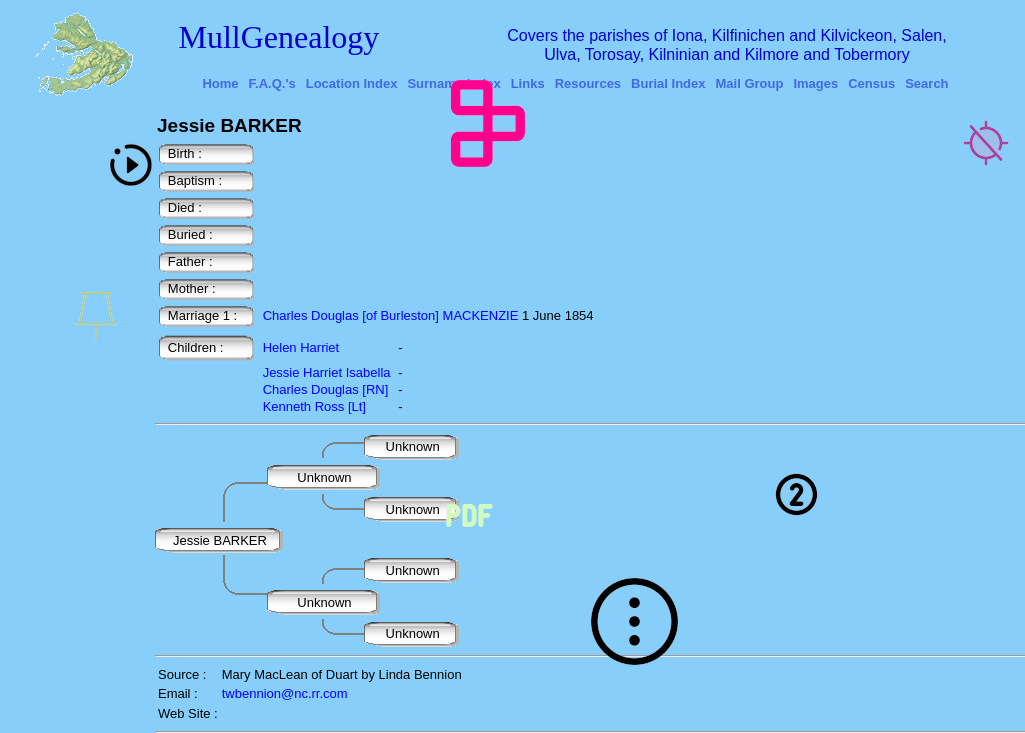 The image size is (1025, 733). I want to click on enable motion photos capture, so click(131, 165).